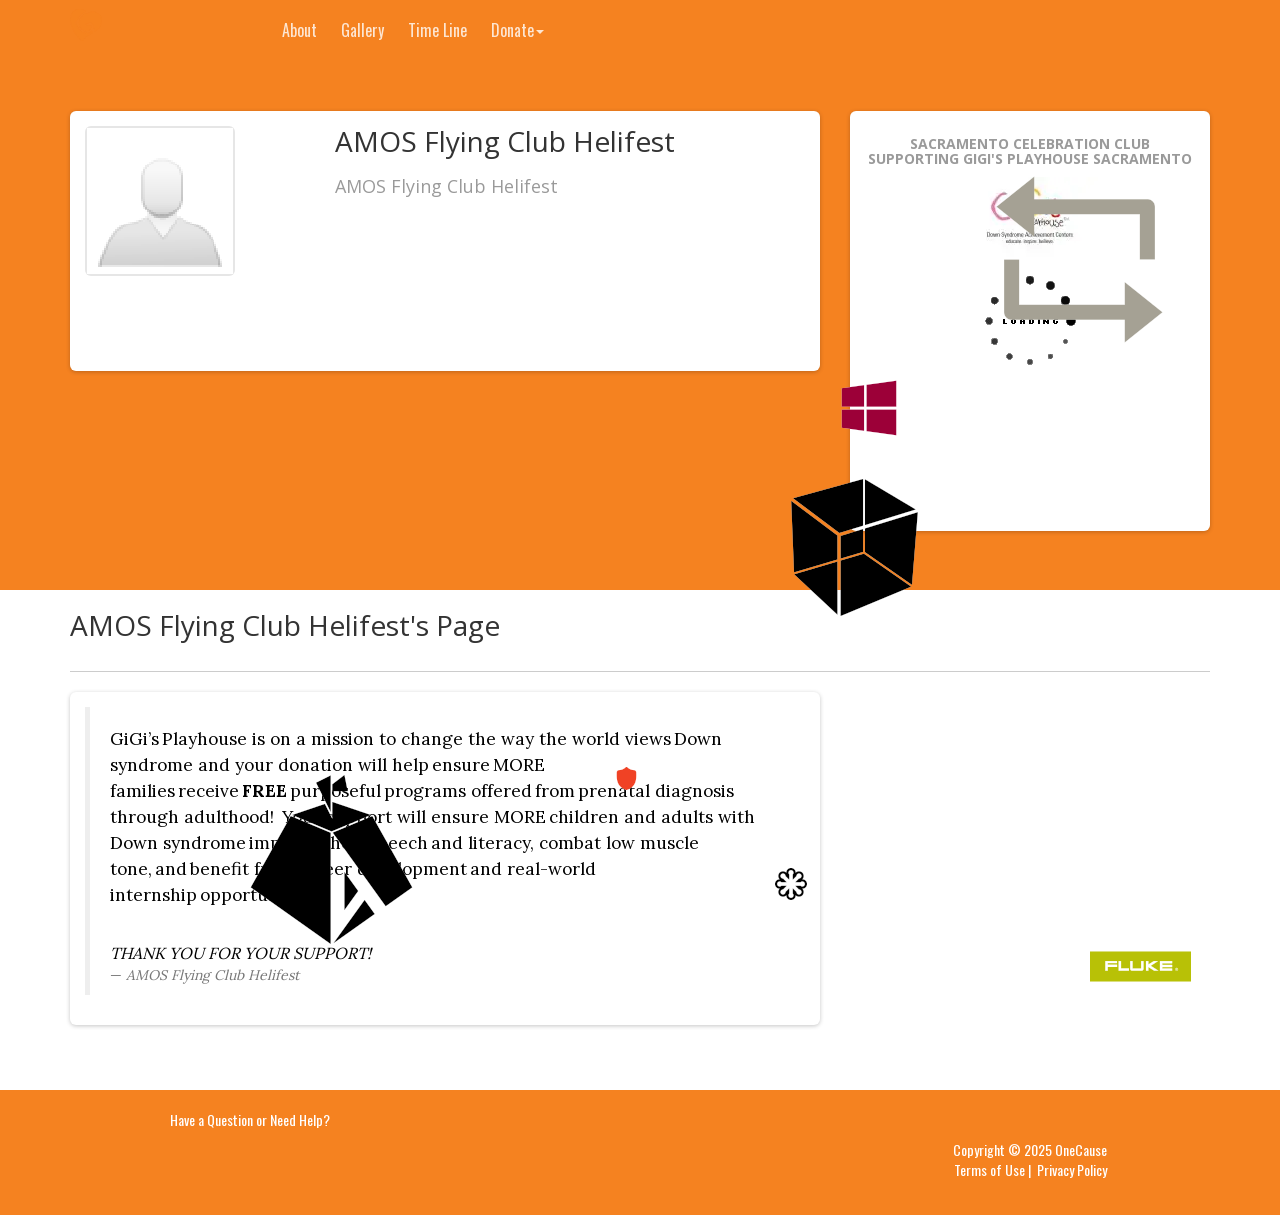  Describe the element at coordinates (854, 547) in the screenshot. I see `gtk toolkit logo` at that location.